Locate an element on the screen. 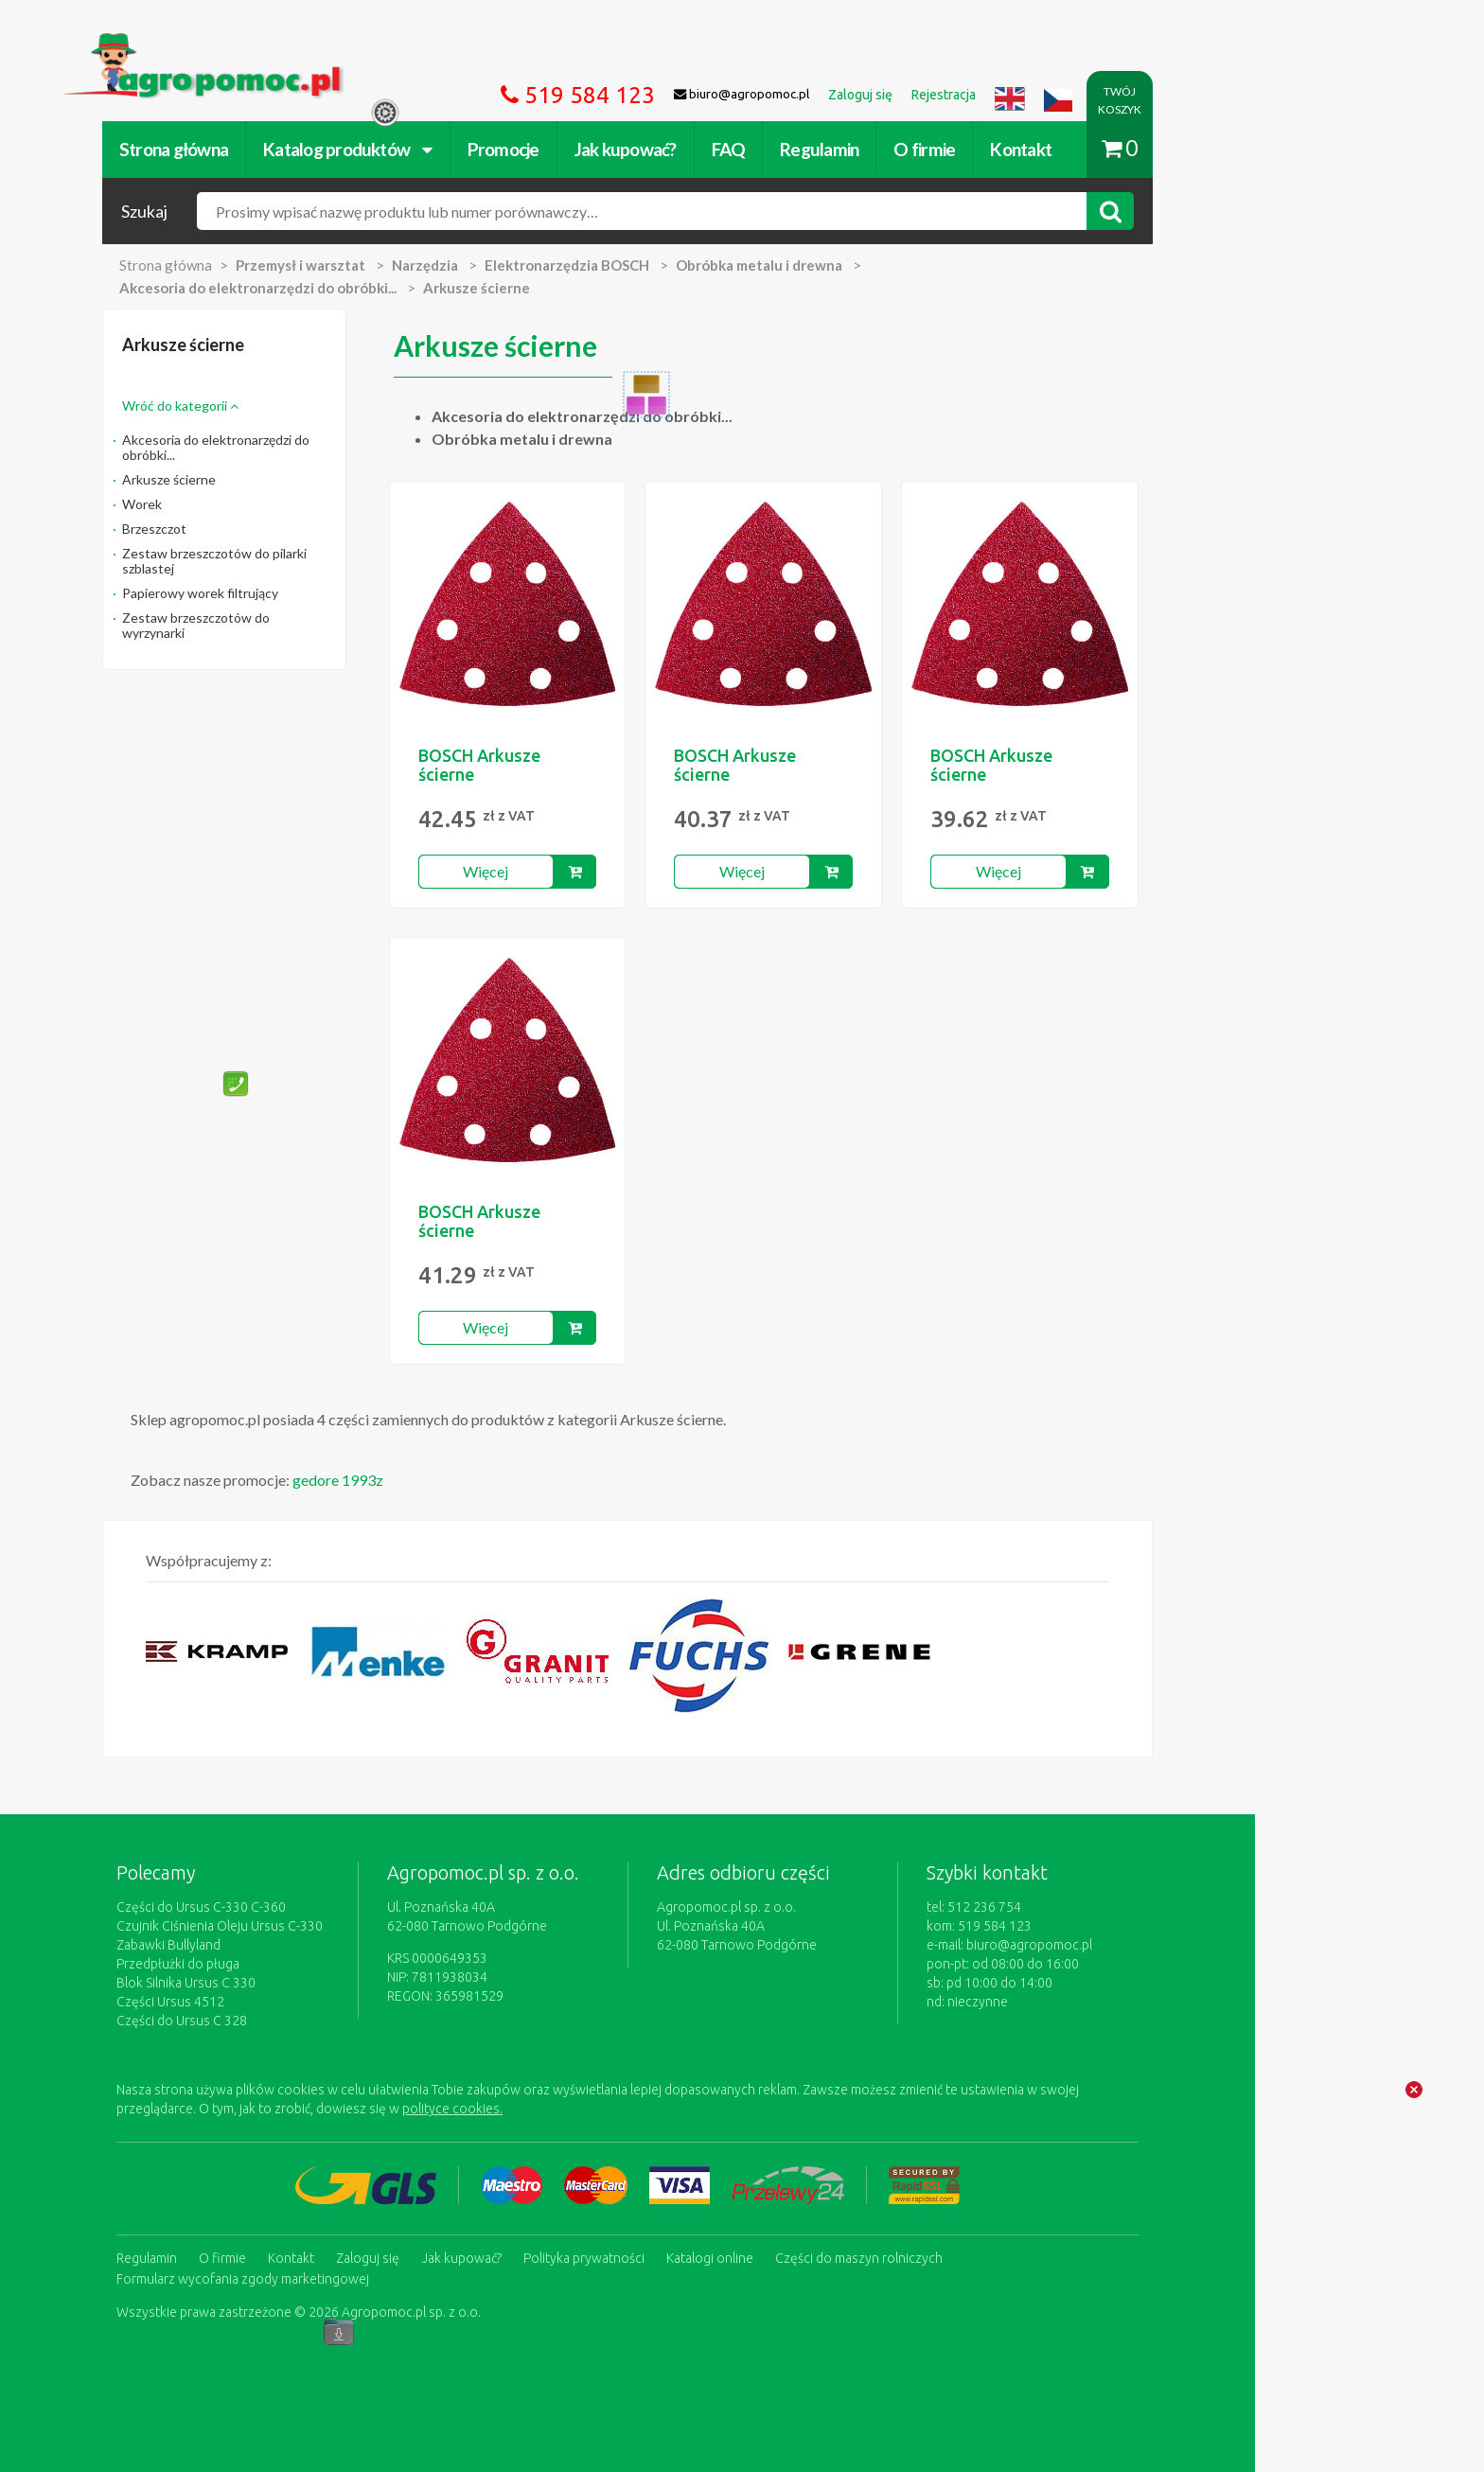  cancel or close the current action is located at coordinates (1414, 2090).